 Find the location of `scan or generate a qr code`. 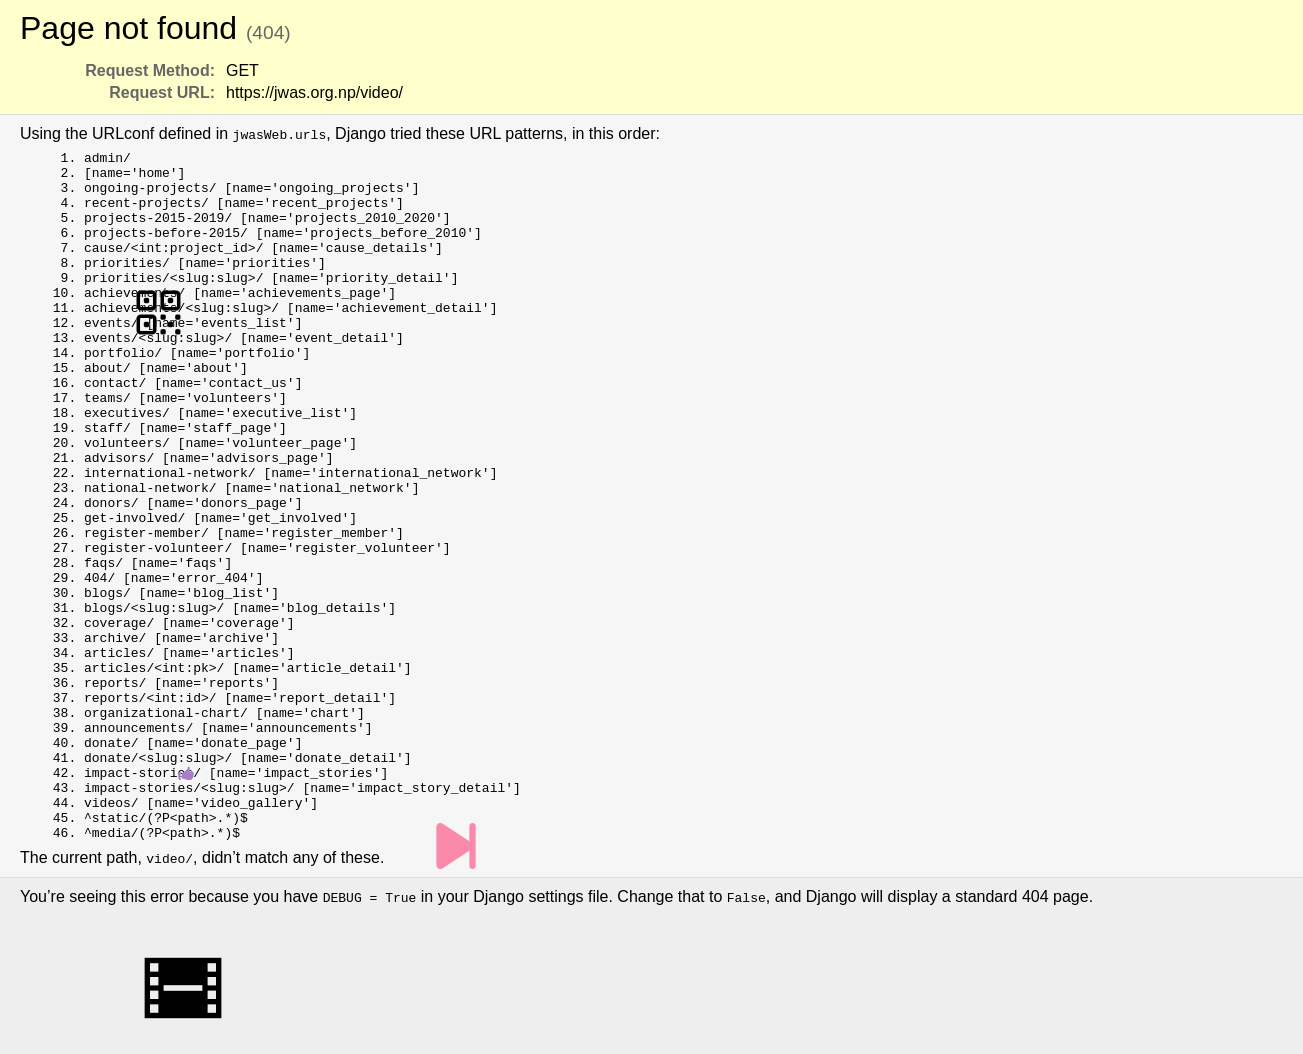

scan or generate a qr code is located at coordinates (158, 312).